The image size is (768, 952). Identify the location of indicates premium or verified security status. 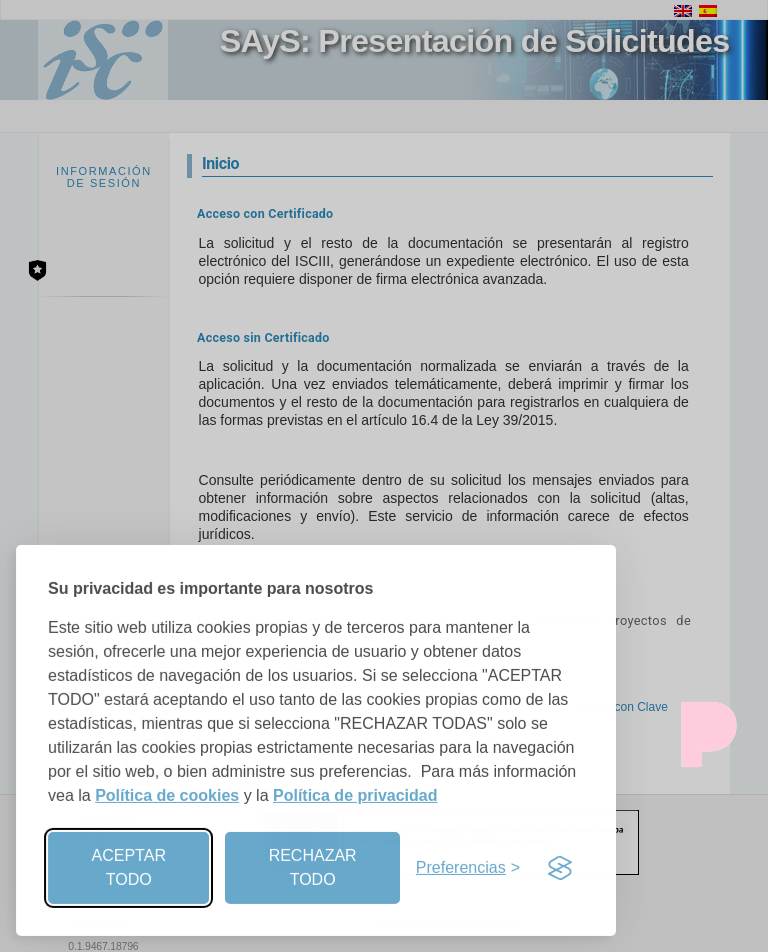
(37, 270).